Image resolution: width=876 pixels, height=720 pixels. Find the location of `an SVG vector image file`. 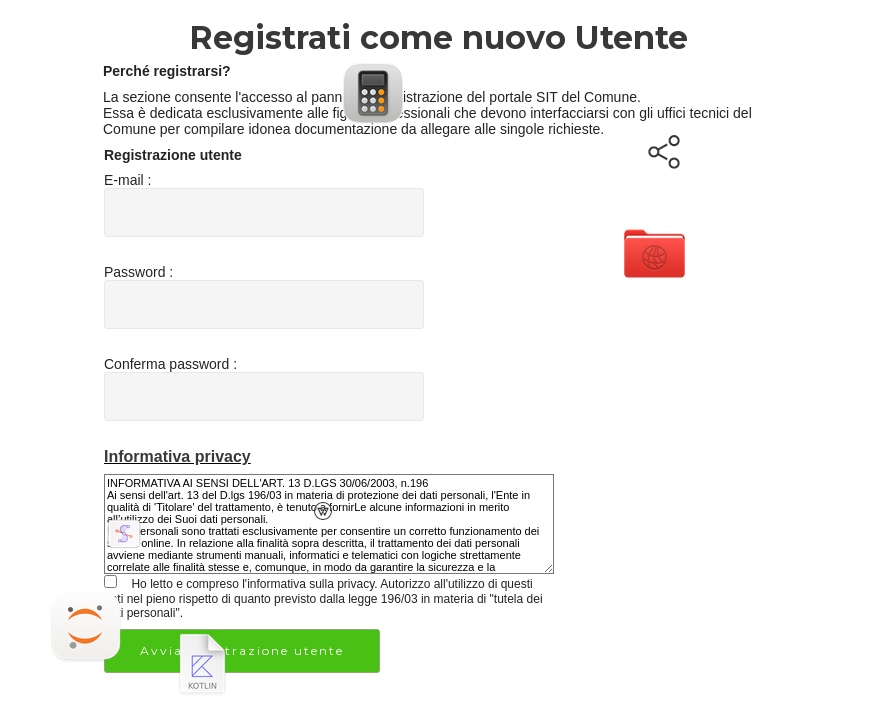

an SVG vector image file is located at coordinates (124, 533).